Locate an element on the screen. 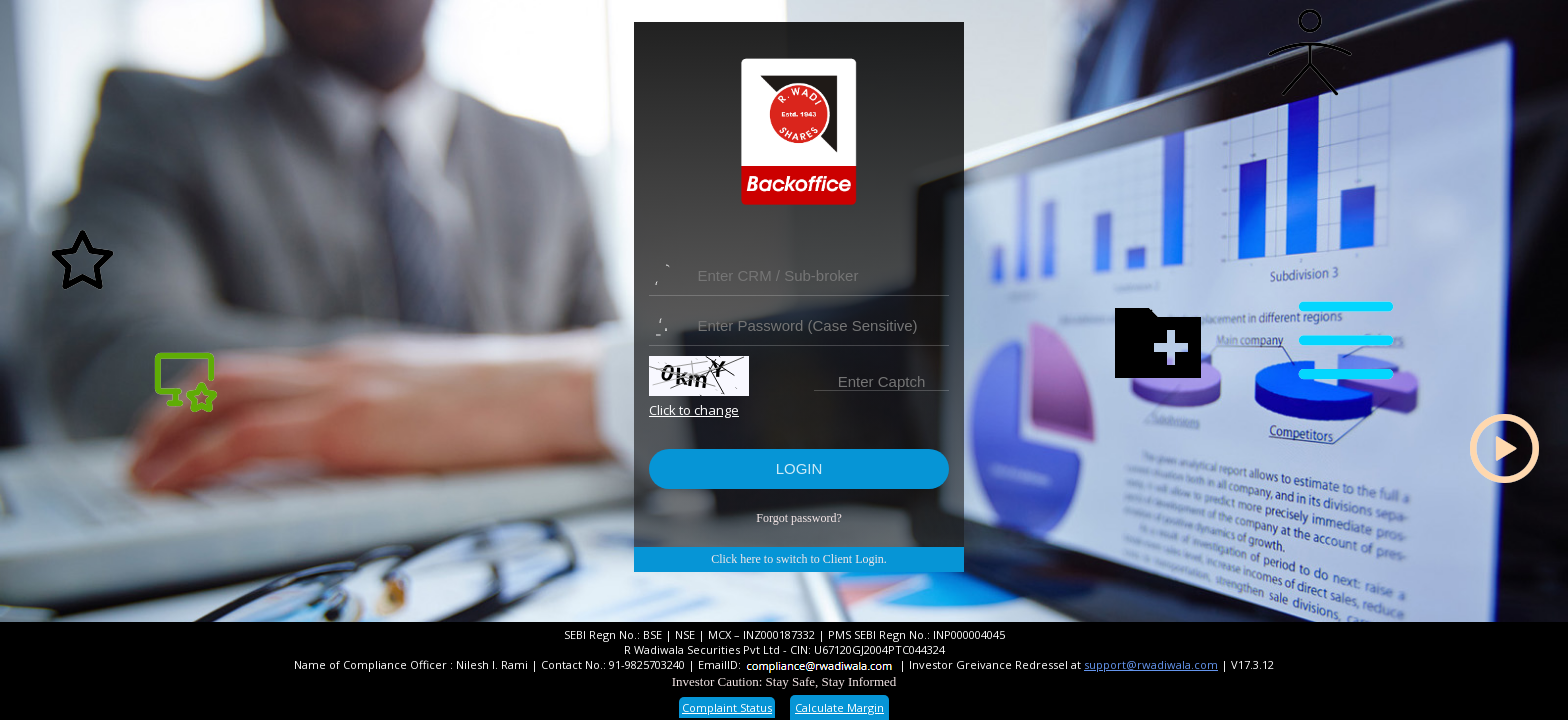 This screenshot has height=720, width=1568. view user profile is located at coordinates (1310, 54).